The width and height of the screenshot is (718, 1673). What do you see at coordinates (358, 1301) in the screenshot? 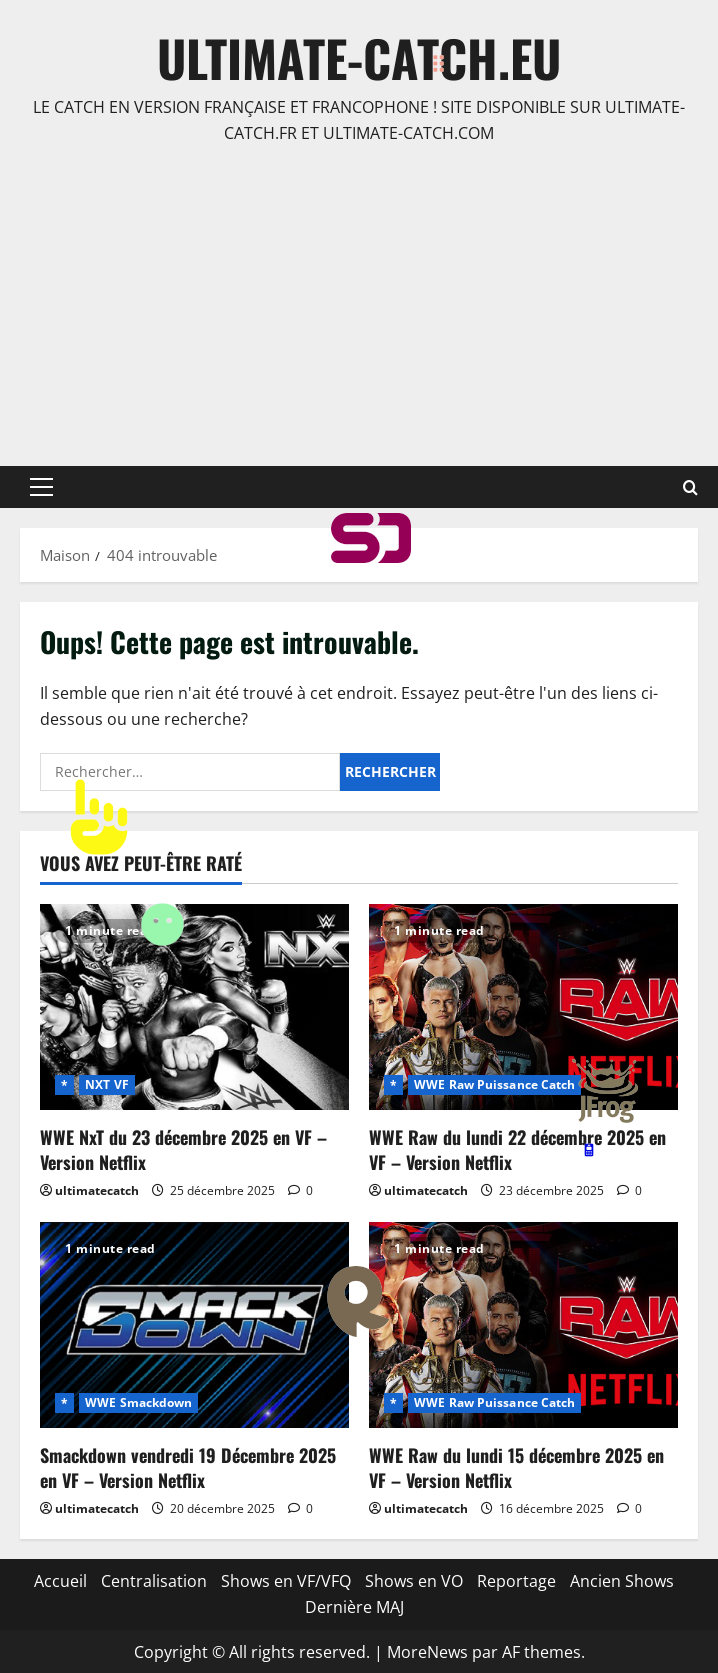
I see `open the Rapid API platform` at bounding box center [358, 1301].